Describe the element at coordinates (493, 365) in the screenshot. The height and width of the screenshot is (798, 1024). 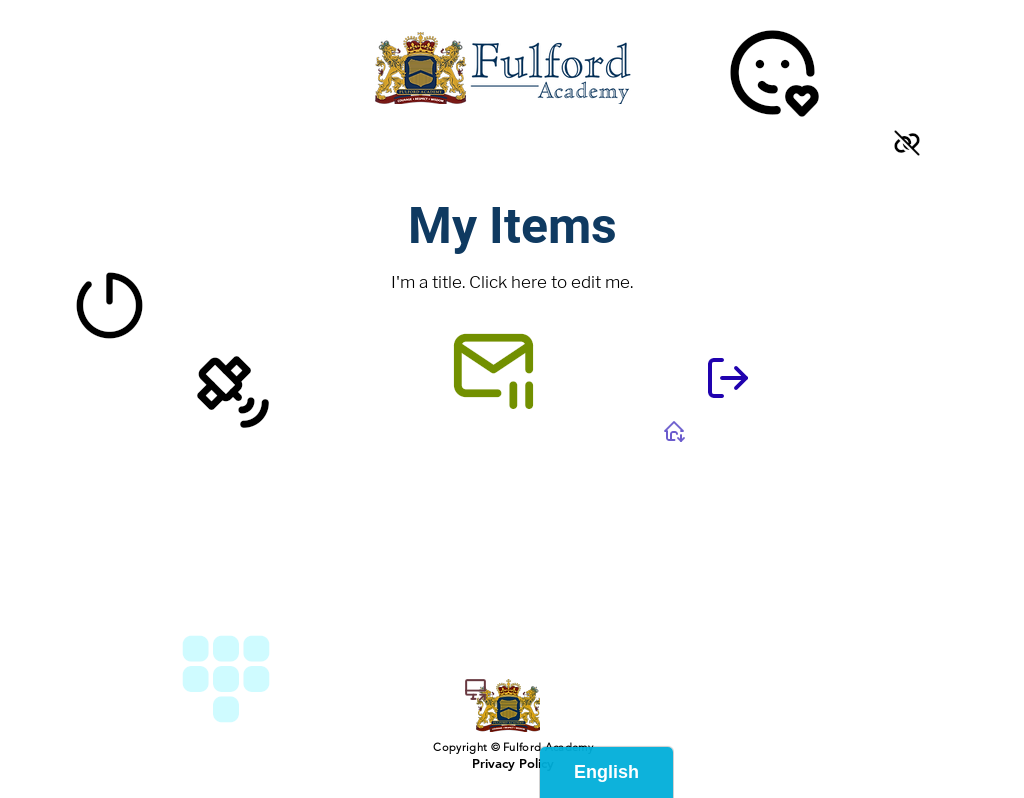
I see `pause email notifications` at that location.